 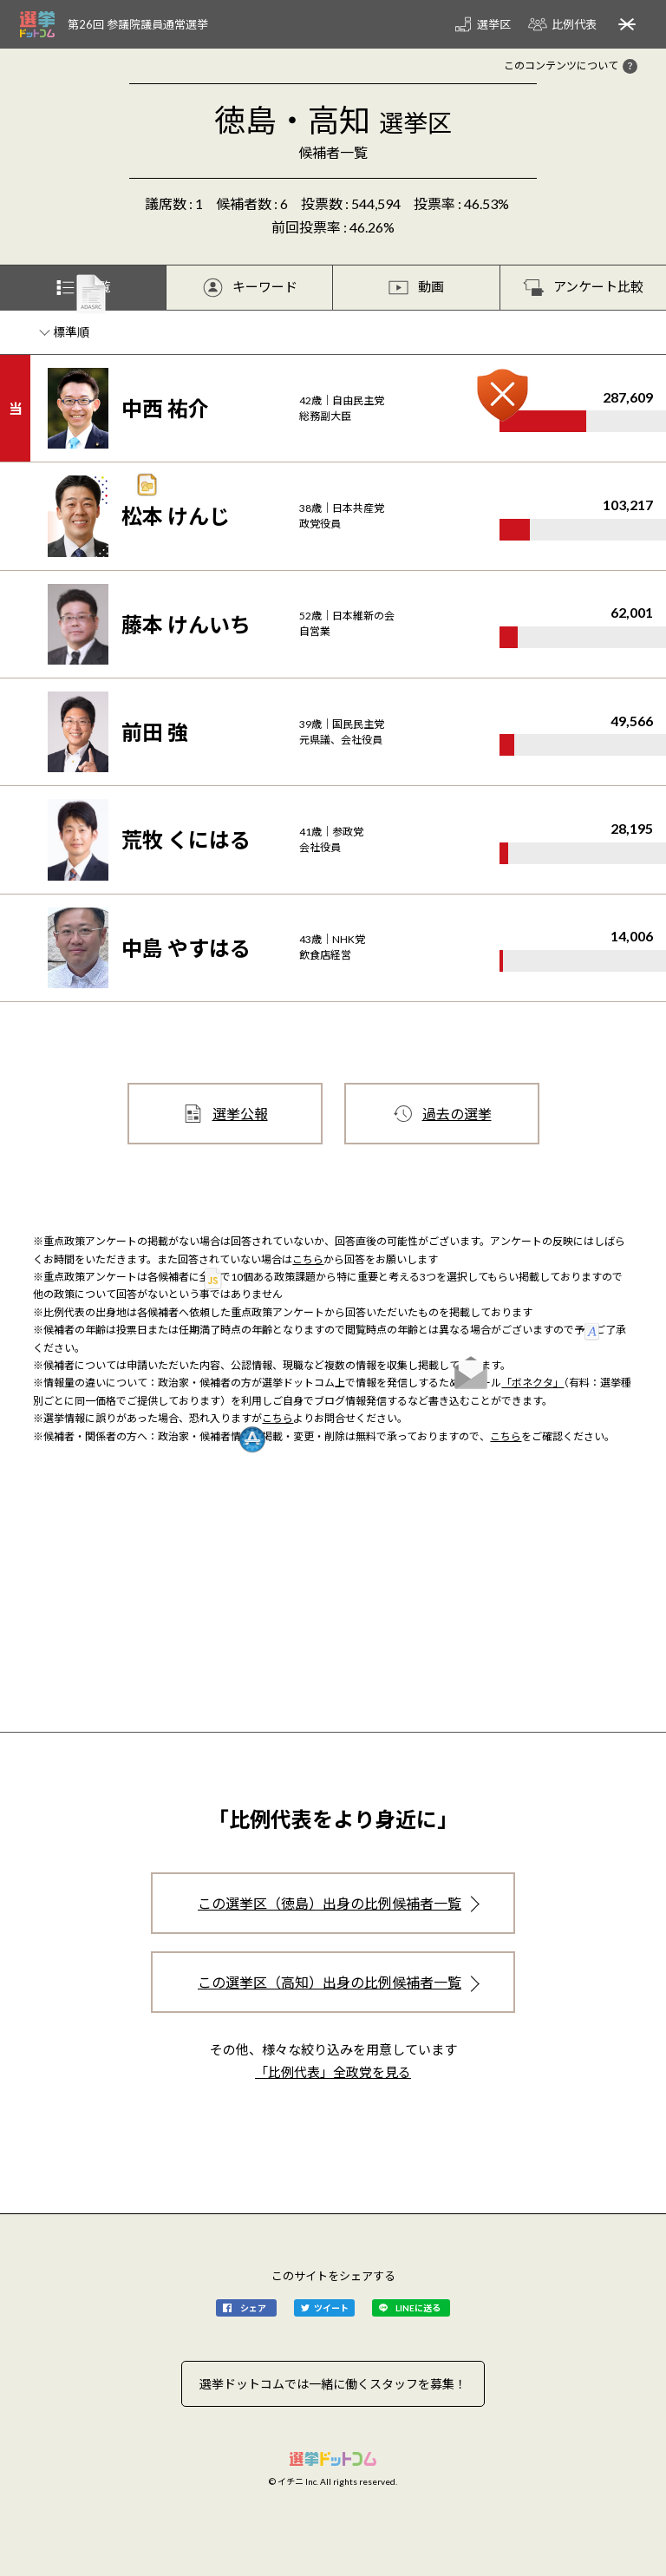 What do you see at coordinates (502, 395) in the screenshot?
I see `indicates a security error or protection failure` at bounding box center [502, 395].